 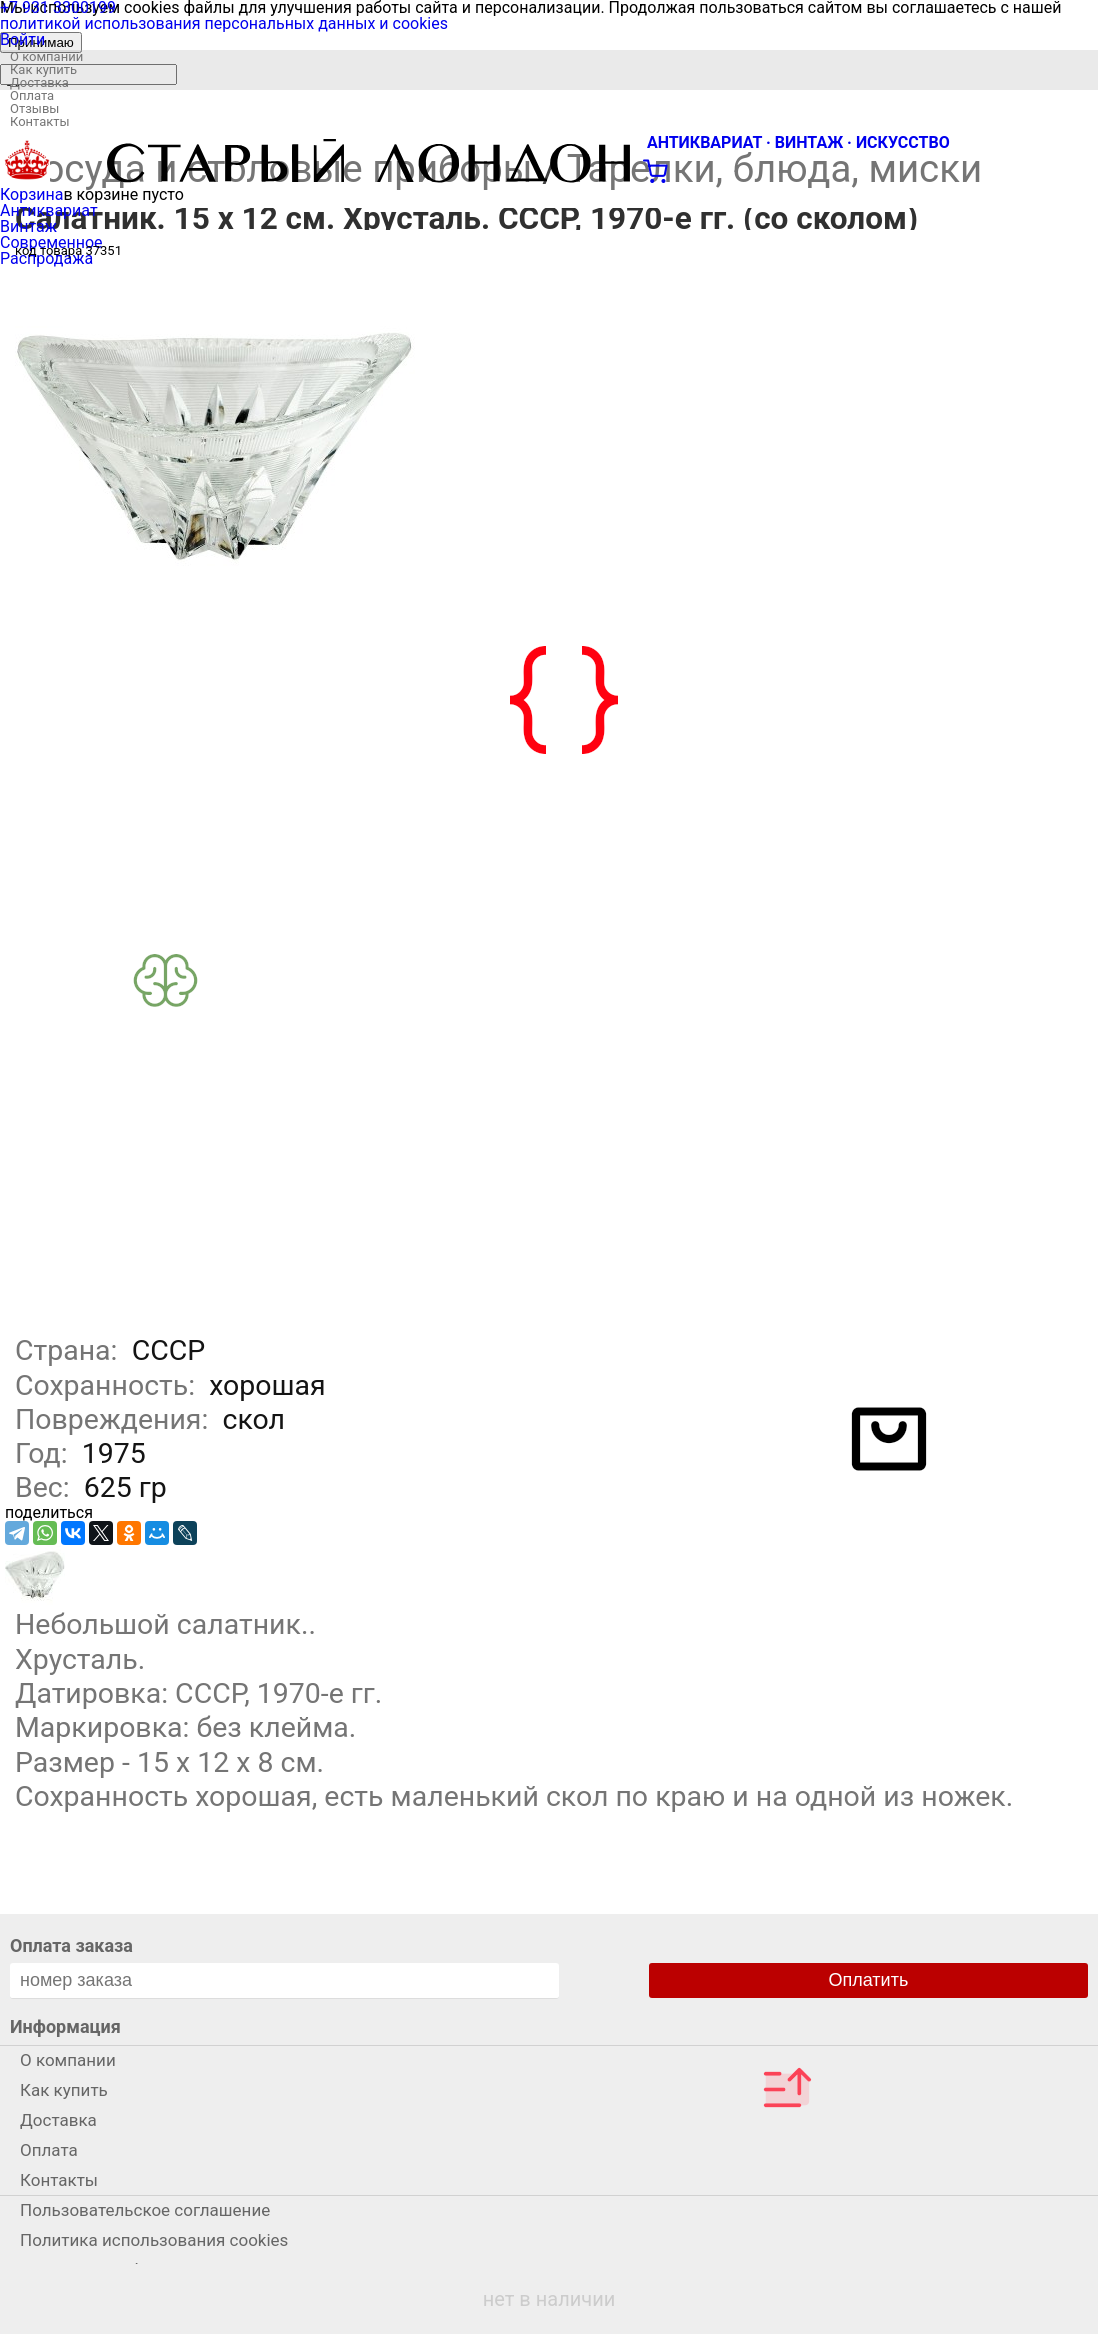 I want to click on indicates a namespace or module in code, so click(x=564, y=700).